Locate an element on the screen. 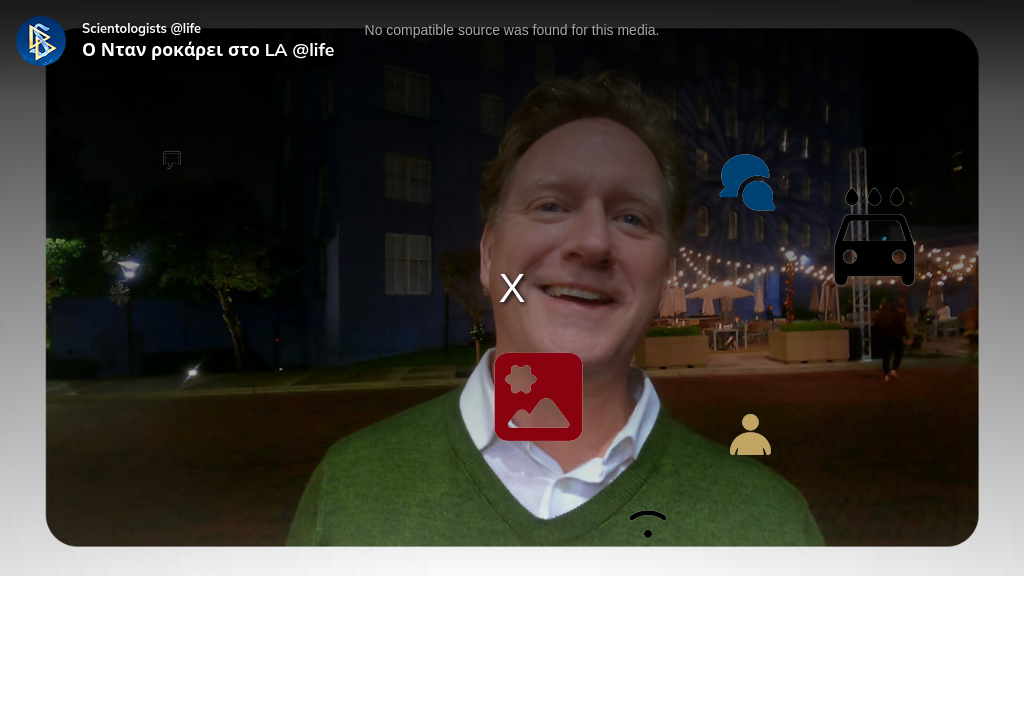 This screenshot has width=1024, height=720. access a forum channel is located at coordinates (748, 181).